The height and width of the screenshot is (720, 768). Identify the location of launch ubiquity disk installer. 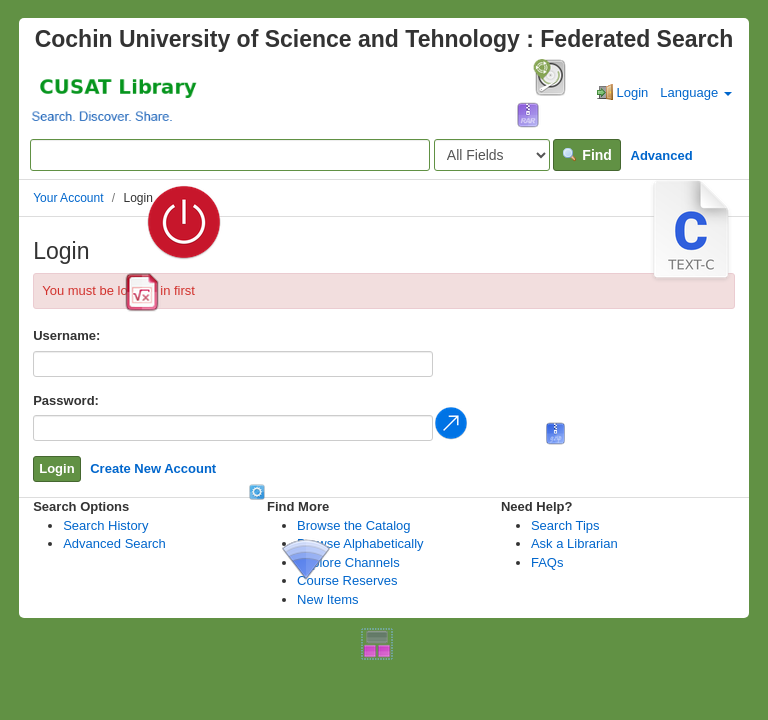
(550, 77).